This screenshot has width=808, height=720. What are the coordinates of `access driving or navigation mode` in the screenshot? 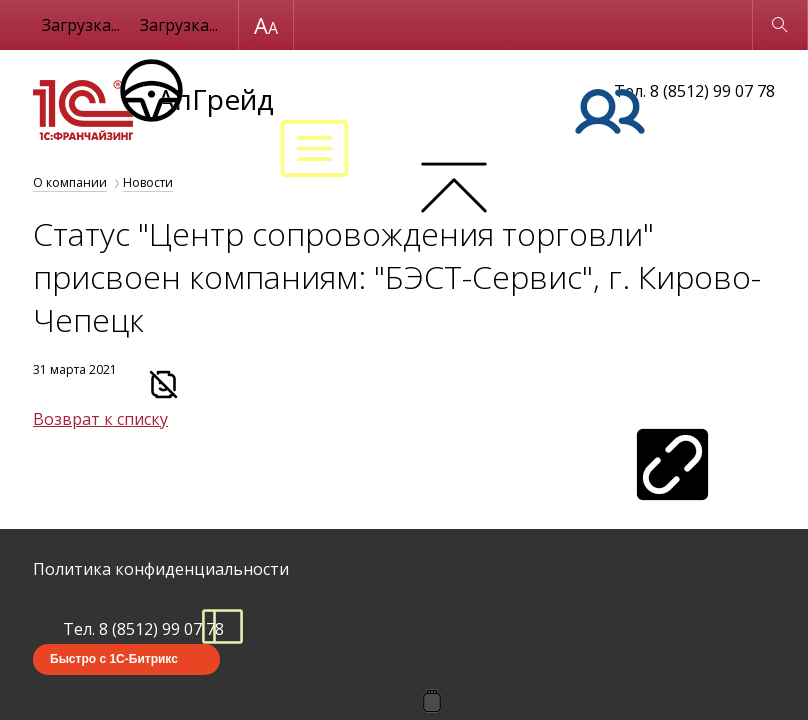 It's located at (151, 90).